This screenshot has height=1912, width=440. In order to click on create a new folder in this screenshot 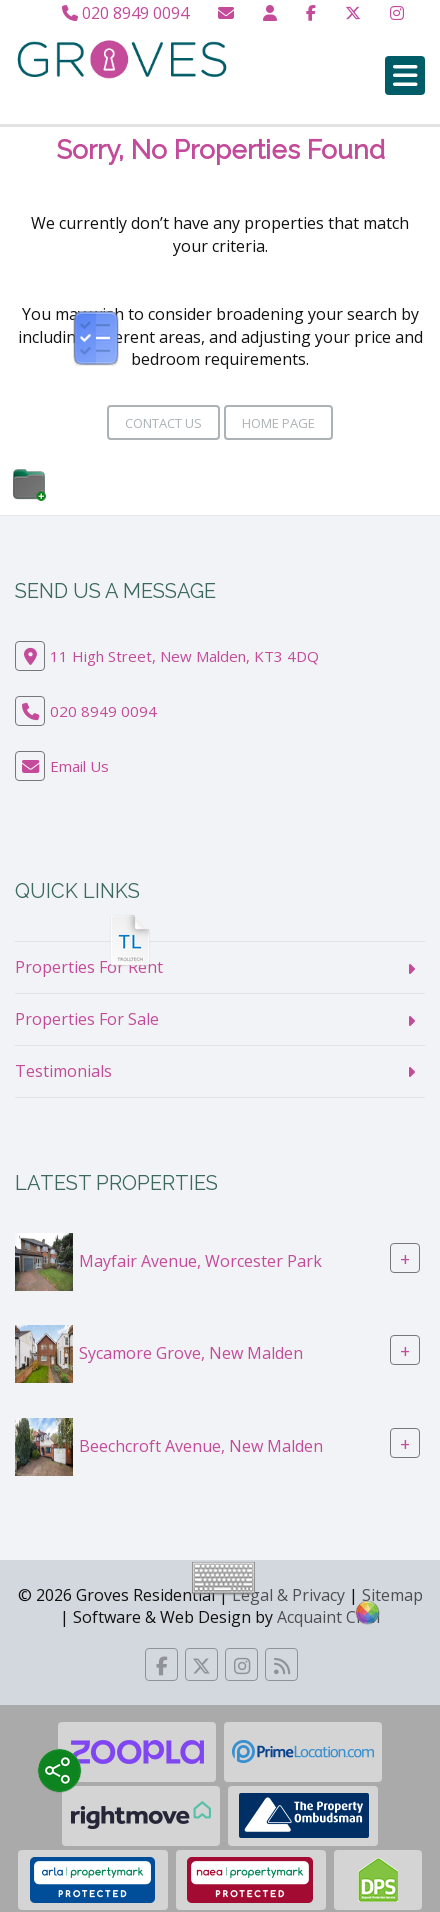, I will do `click(29, 484)`.